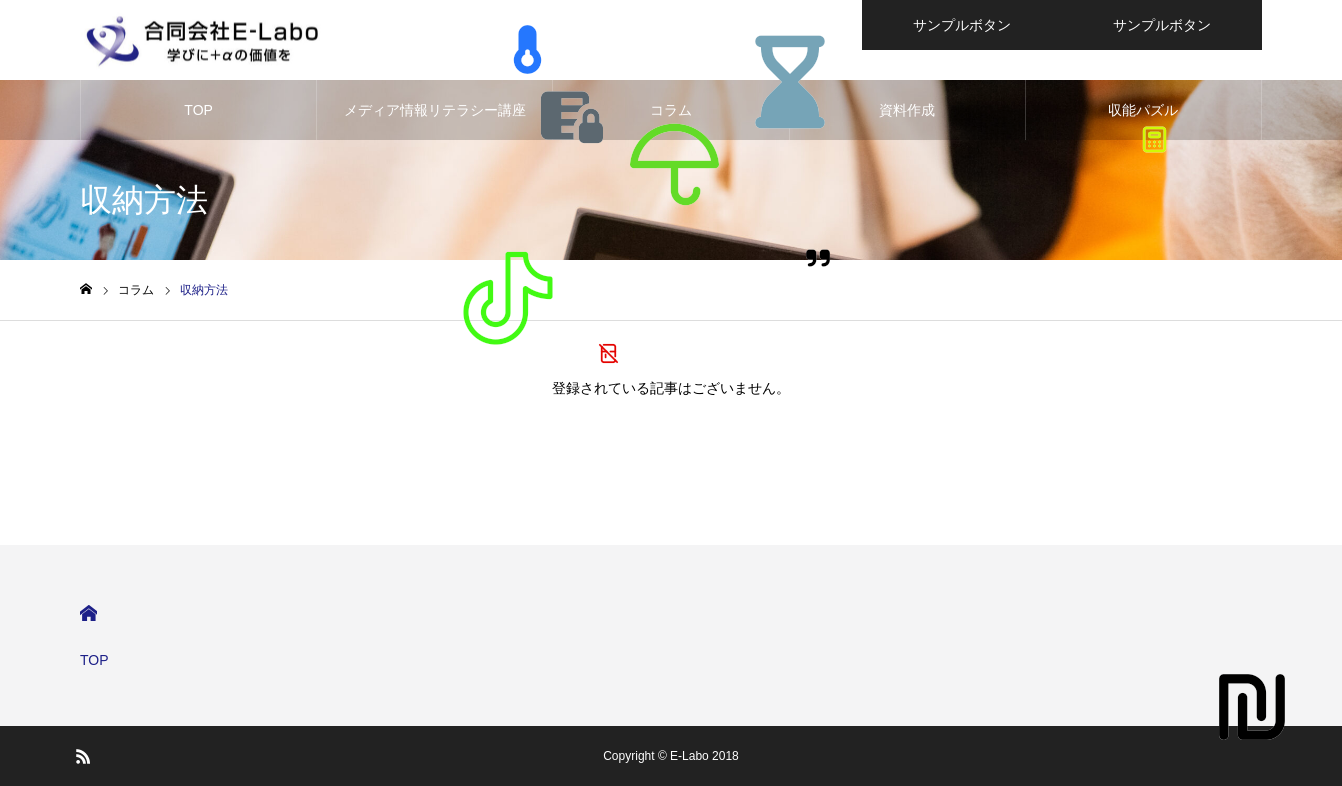 The width and height of the screenshot is (1342, 786). I want to click on open the calculator app, so click(1154, 139).